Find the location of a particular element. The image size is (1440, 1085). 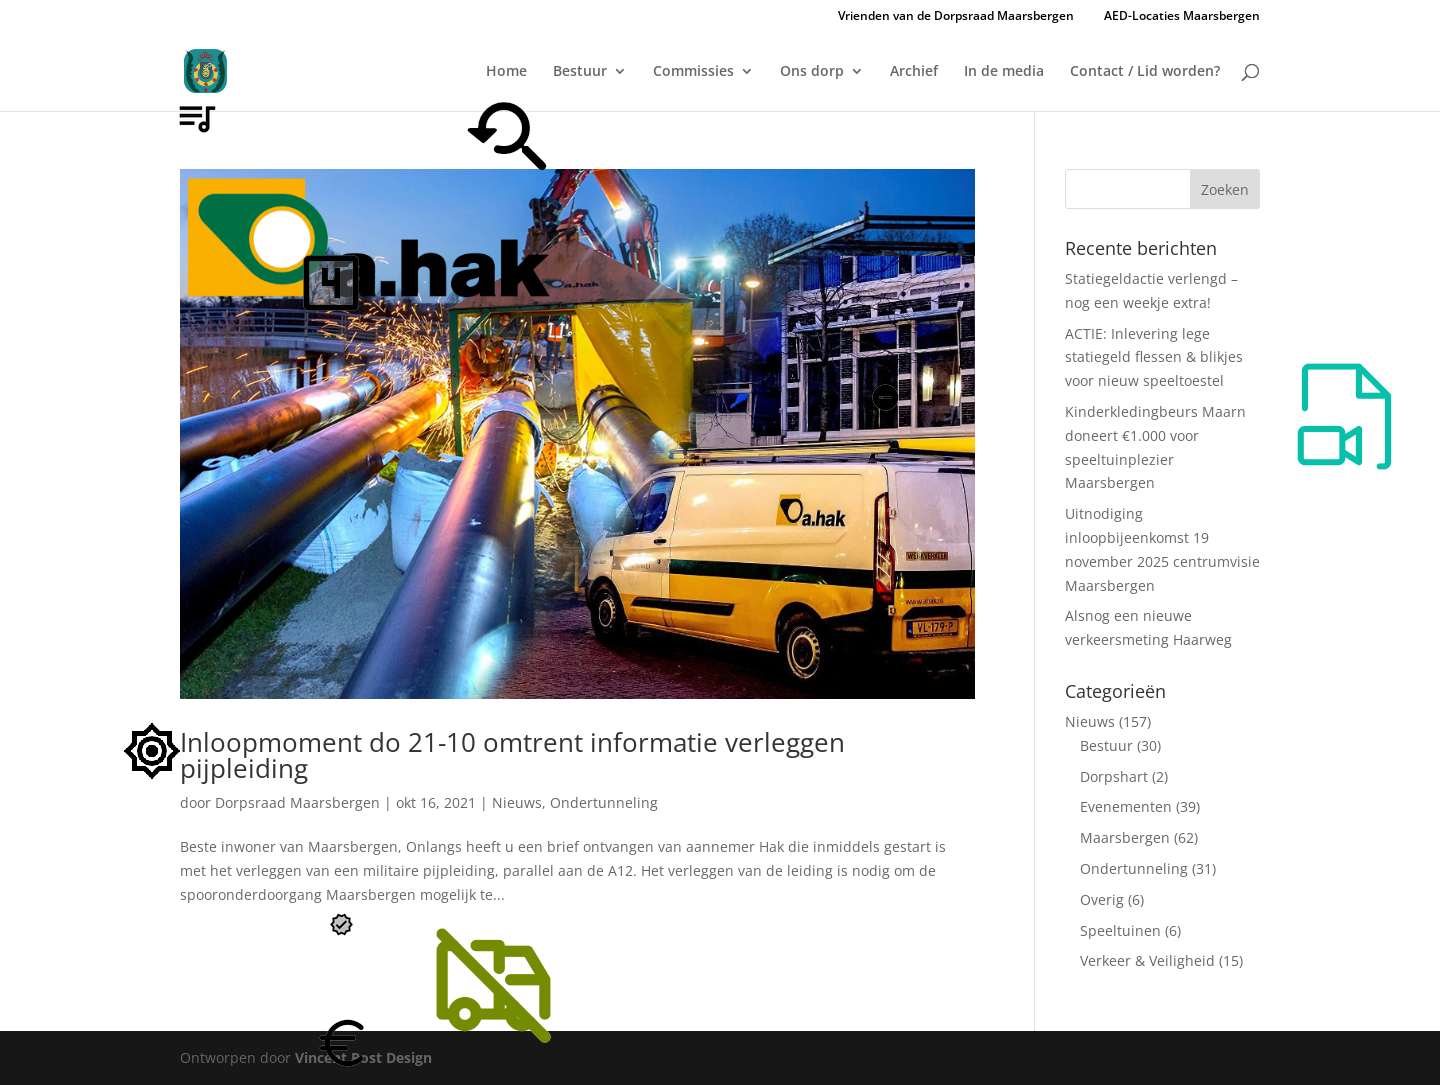

increase screen brightness is located at coordinates (152, 751).